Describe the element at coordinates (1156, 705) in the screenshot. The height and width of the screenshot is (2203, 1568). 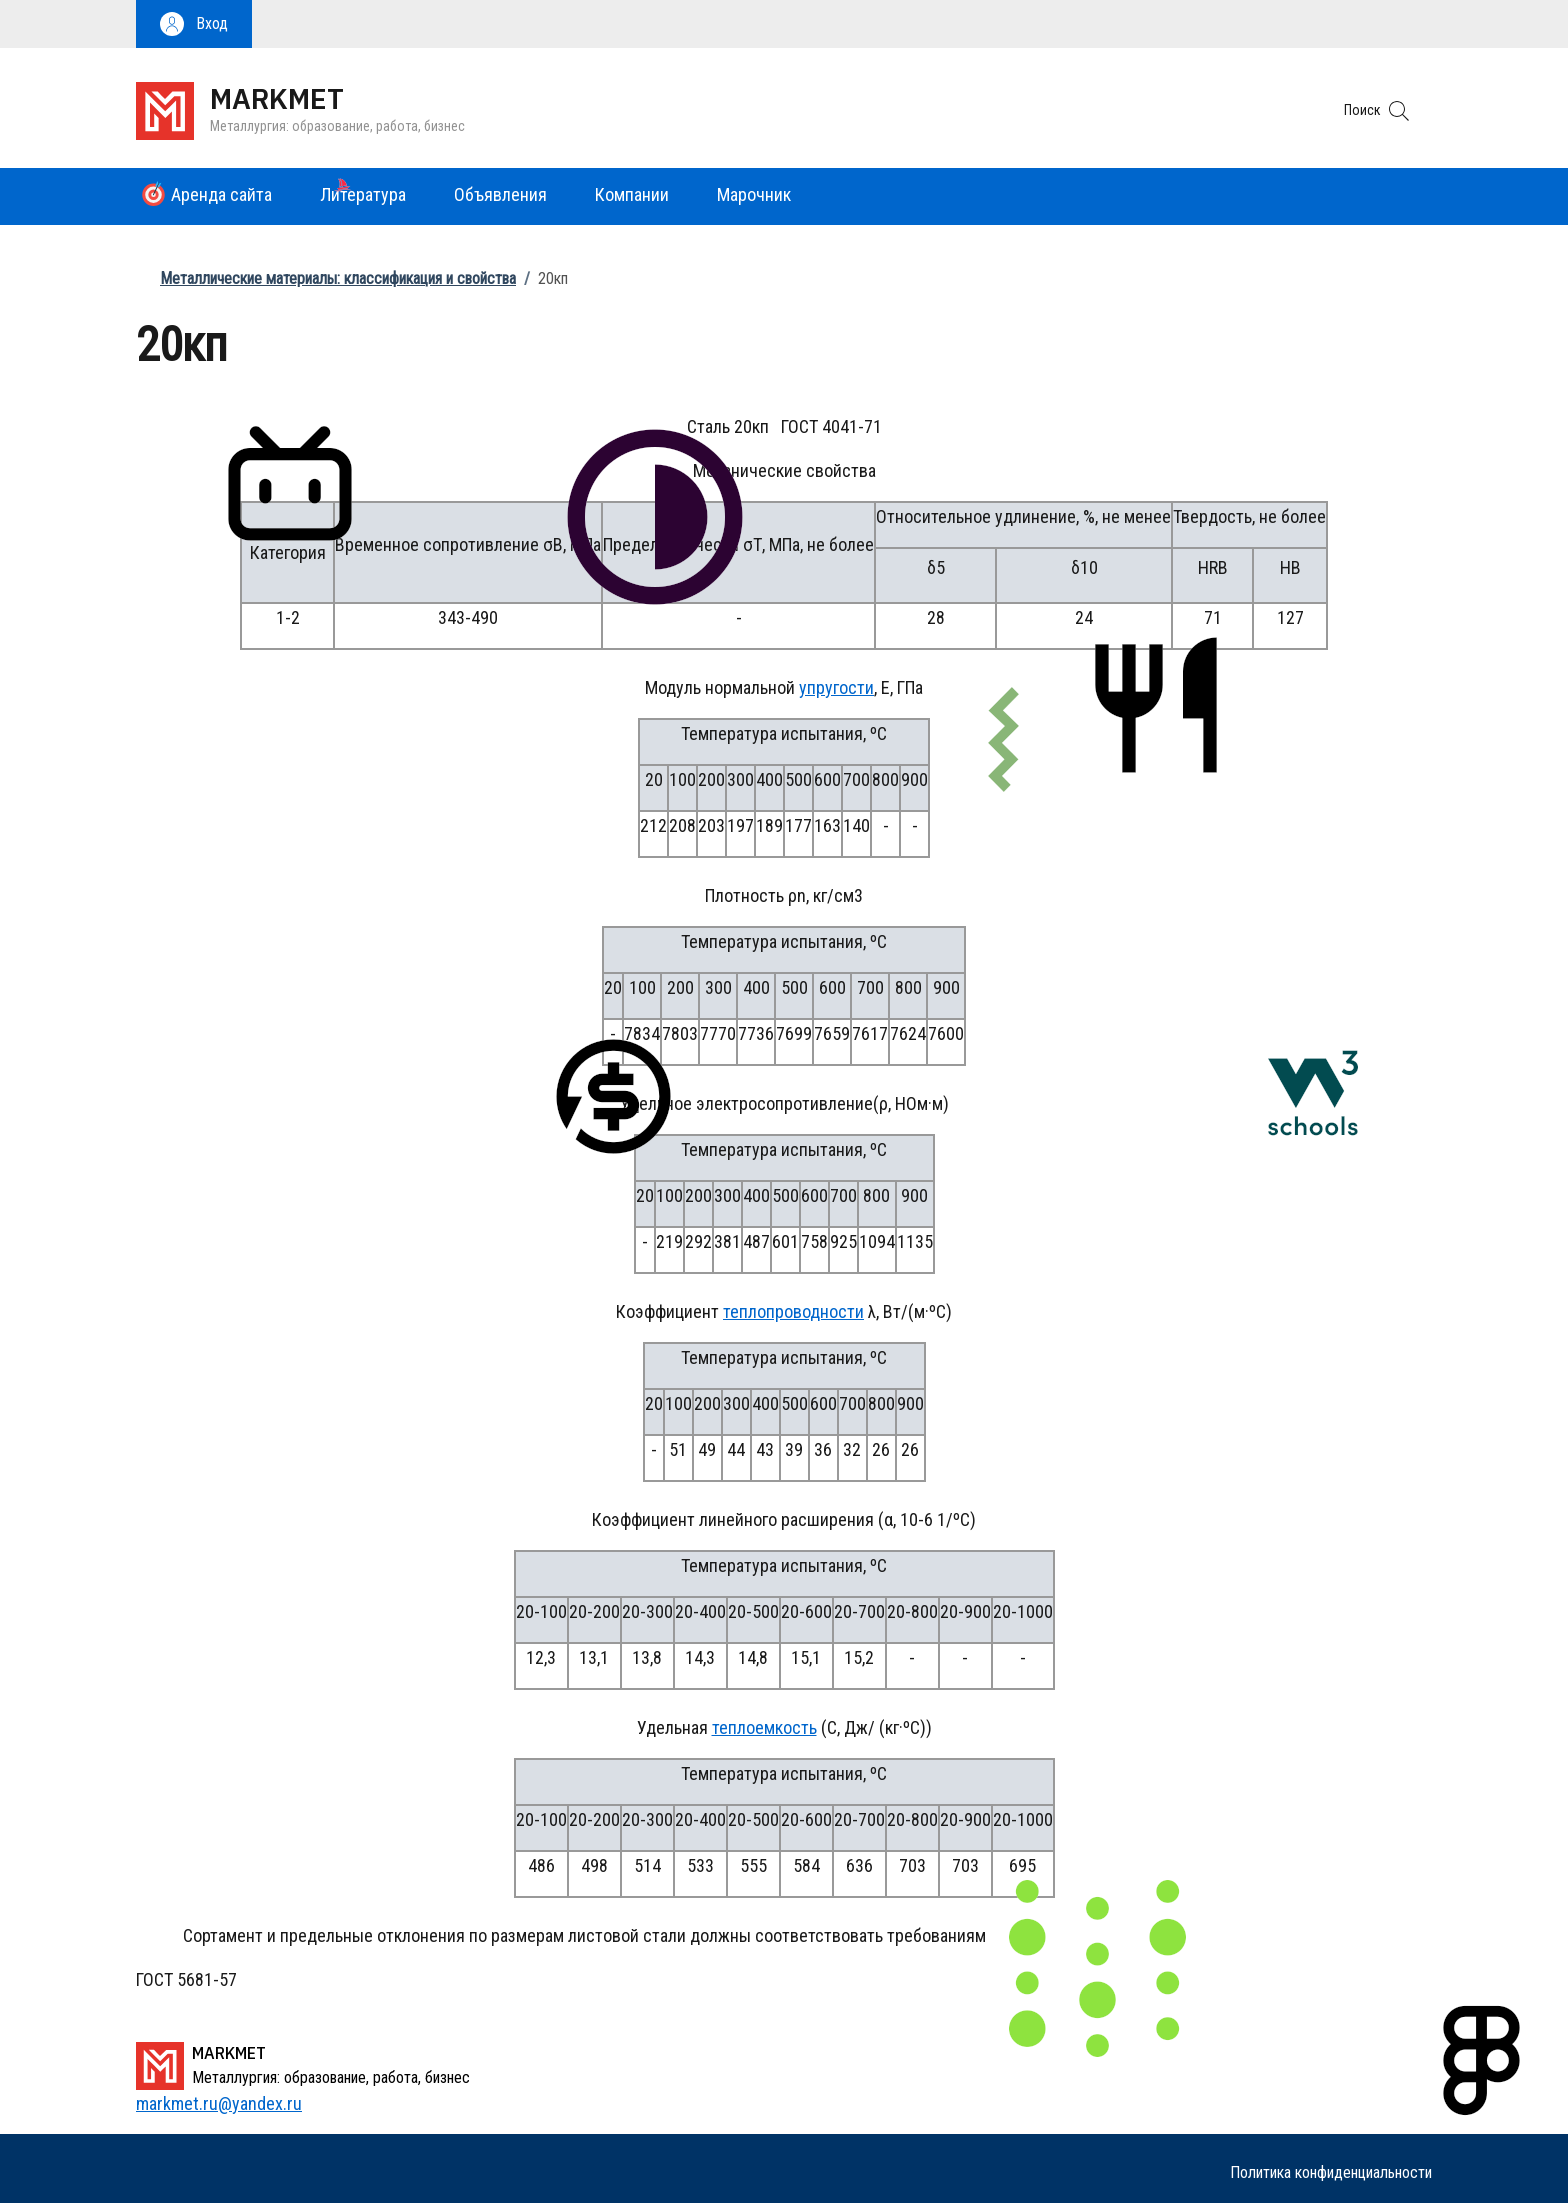
I see `find nearby restaurants` at that location.